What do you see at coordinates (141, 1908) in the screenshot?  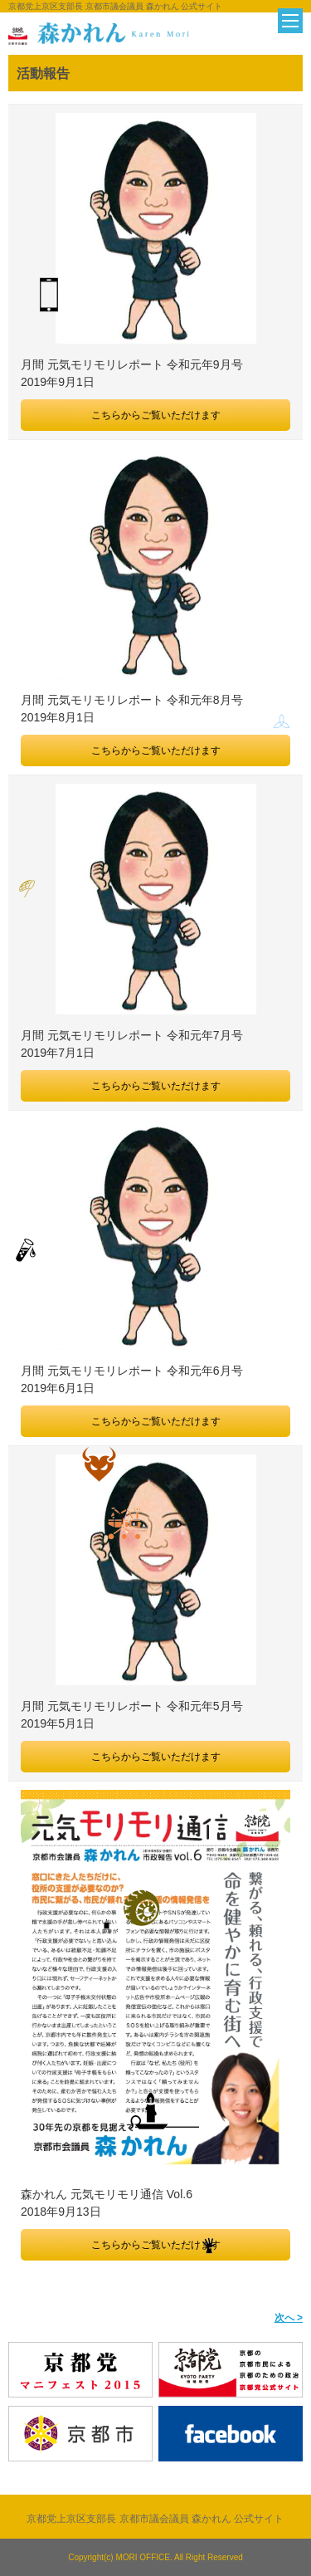 I see `view or toggle visibility settings` at bounding box center [141, 1908].